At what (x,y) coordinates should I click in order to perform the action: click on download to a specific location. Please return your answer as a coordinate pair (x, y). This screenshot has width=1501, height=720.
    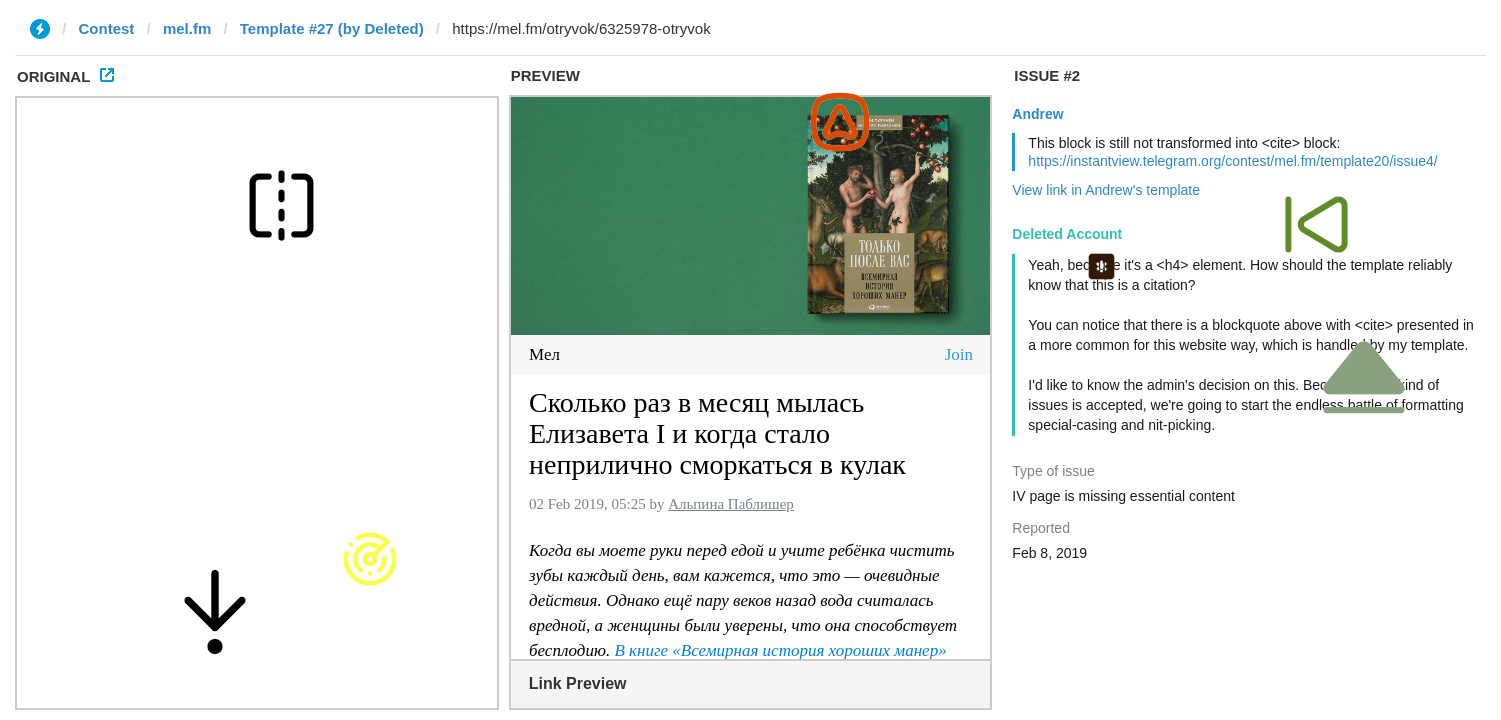
    Looking at the image, I should click on (215, 612).